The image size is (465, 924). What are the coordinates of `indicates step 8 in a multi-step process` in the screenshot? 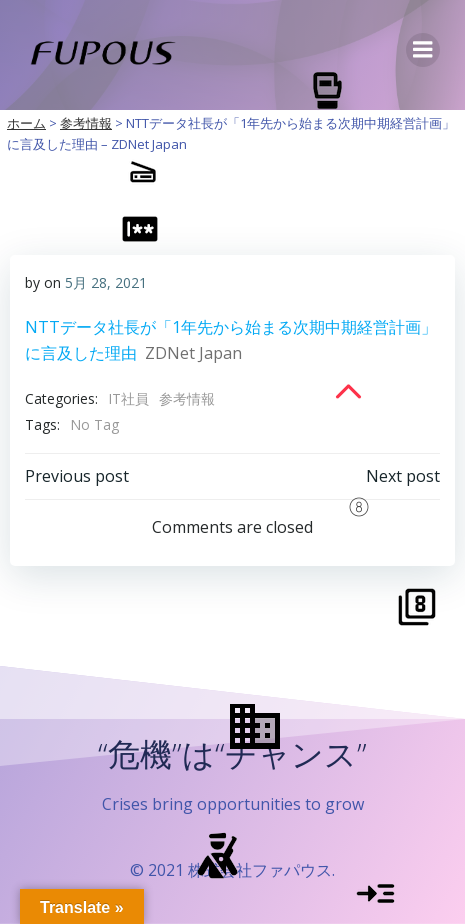 It's located at (359, 507).